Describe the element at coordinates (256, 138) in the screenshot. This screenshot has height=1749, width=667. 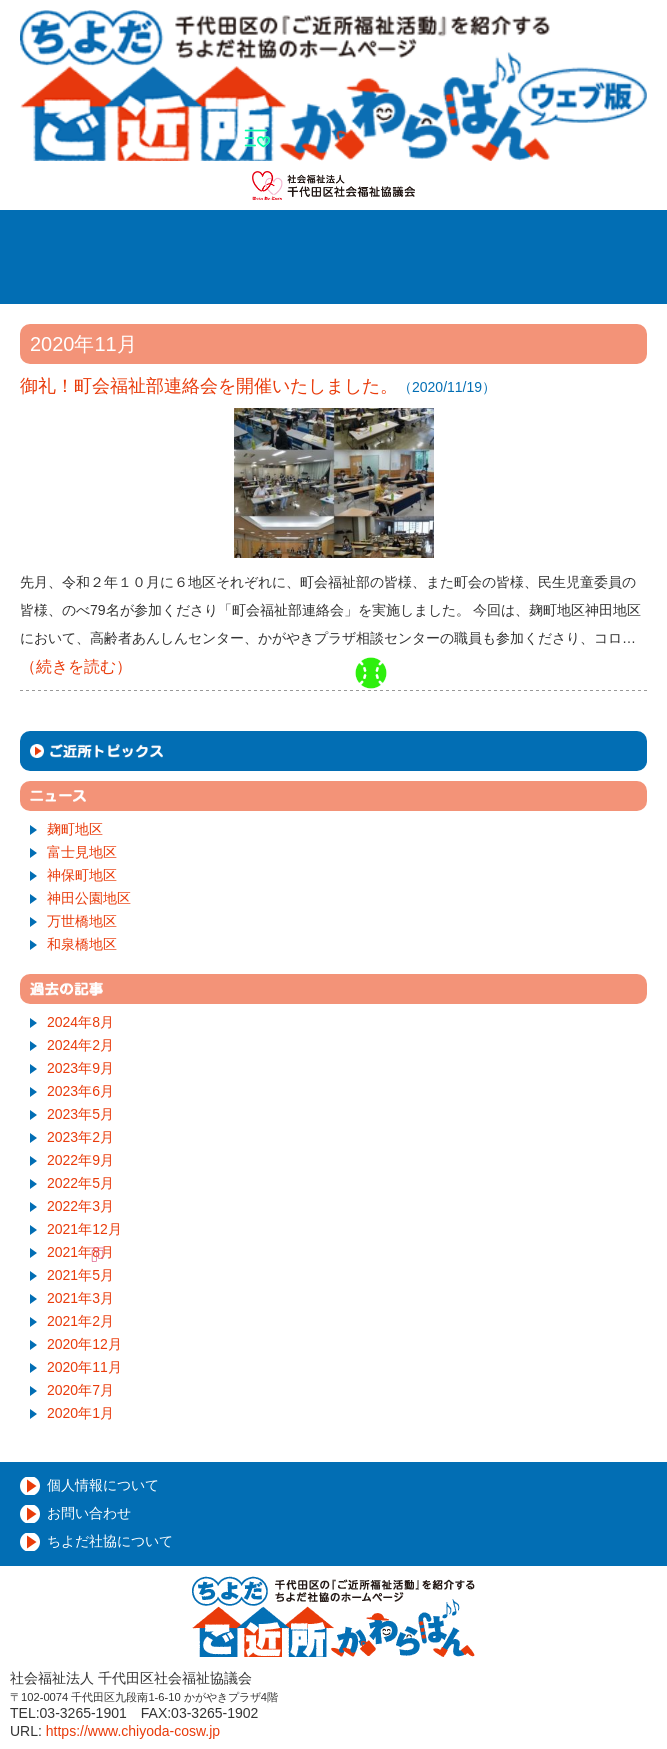
I see `view your favorites list` at that location.